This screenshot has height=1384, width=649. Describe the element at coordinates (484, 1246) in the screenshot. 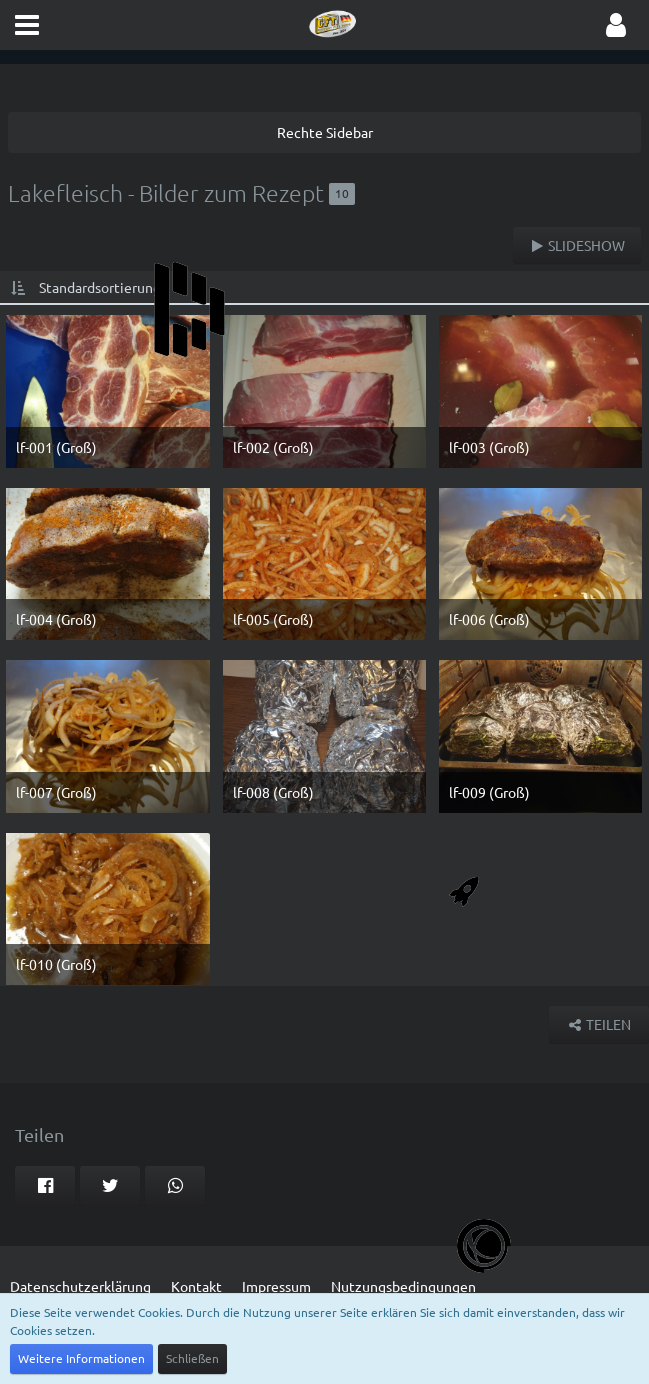

I see `visit freelancermap website or platform` at that location.